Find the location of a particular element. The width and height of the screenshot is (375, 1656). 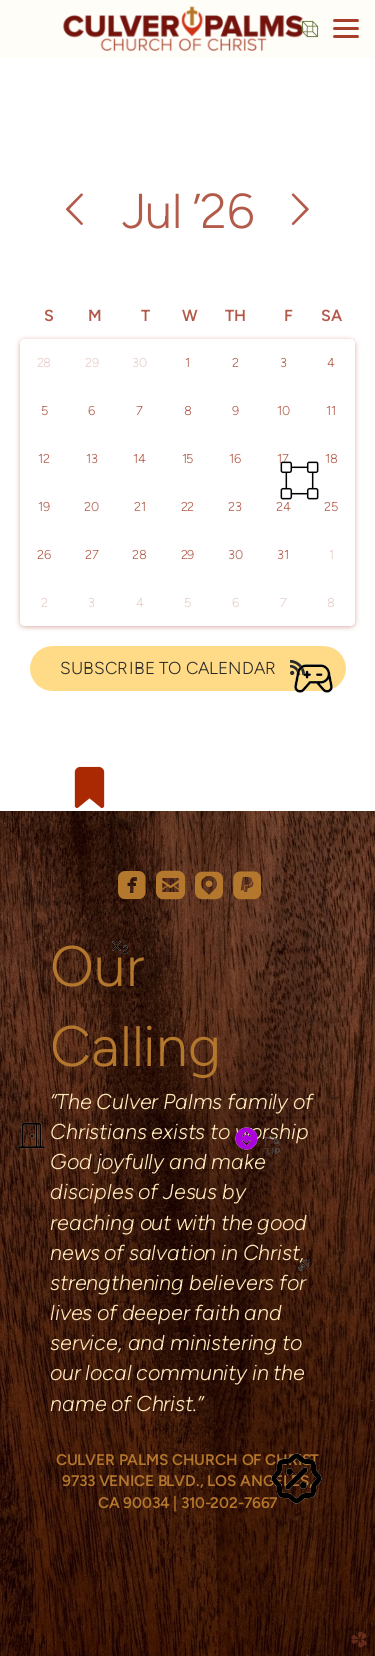

sample a color from the canvas is located at coordinates (304, 1265).